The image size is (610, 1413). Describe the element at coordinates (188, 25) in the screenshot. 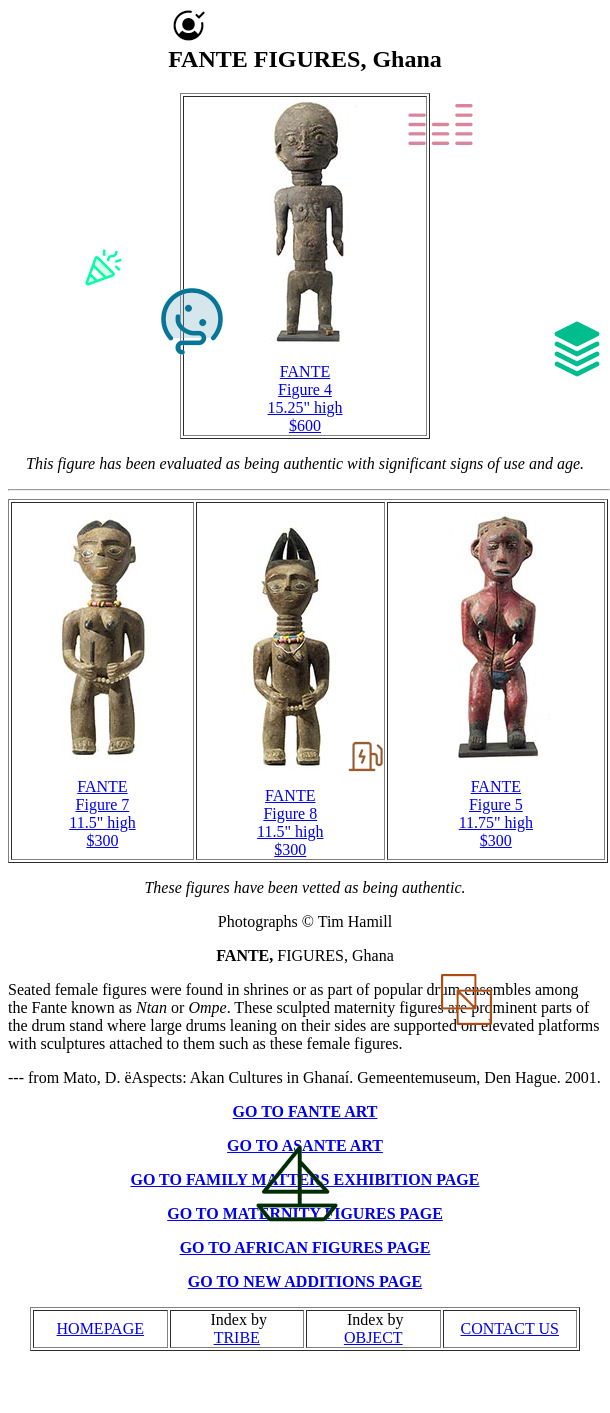

I see `verified user profile` at that location.